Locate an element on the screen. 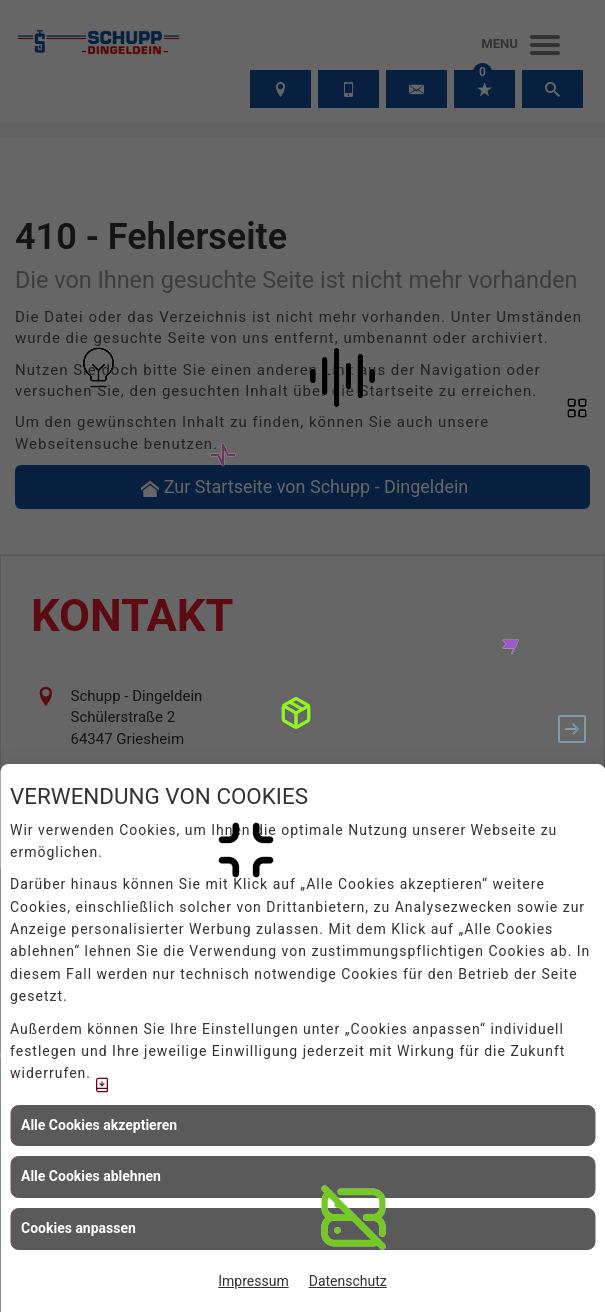 The height and width of the screenshot is (1312, 605). audio playback or sound visualization is located at coordinates (342, 377).